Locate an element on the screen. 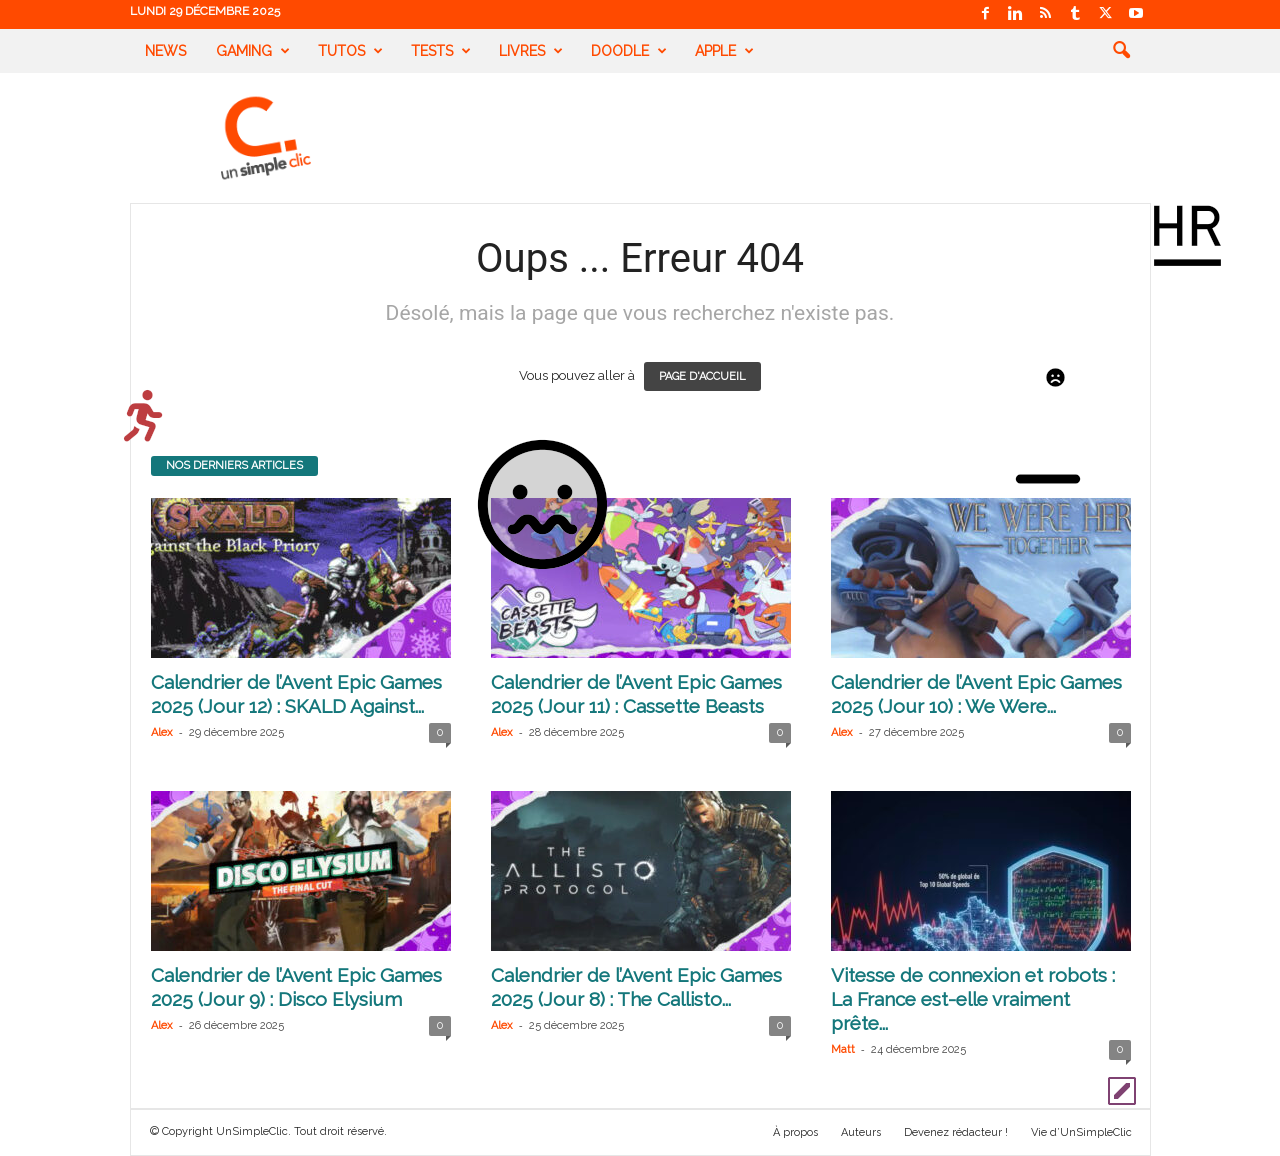 This screenshot has height=1156, width=1280. submit negative feedback or rating is located at coordinates (1055, 377).